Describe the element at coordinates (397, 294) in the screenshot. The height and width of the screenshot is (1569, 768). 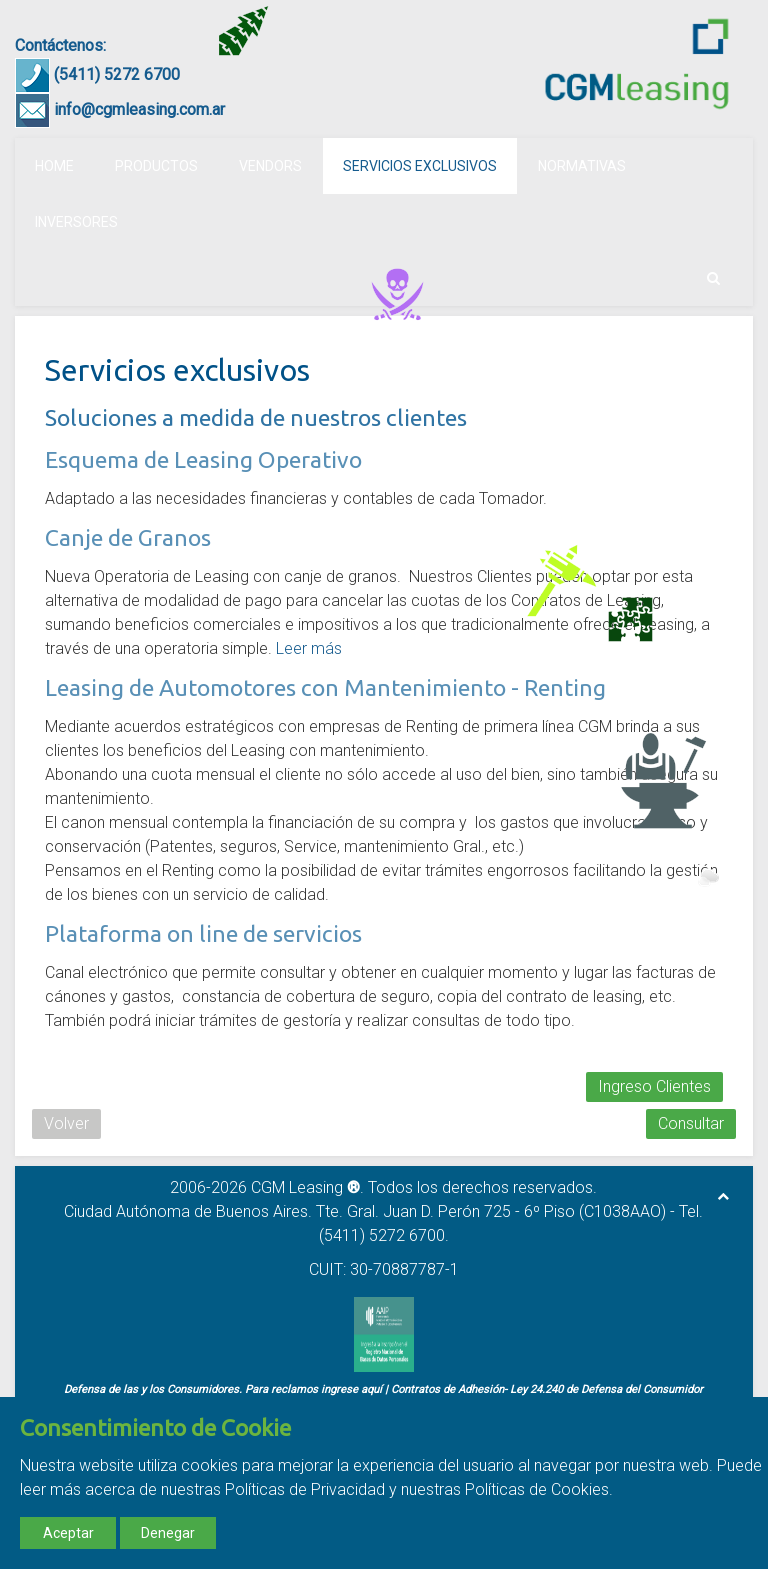
I see `indicates pirate or seafaring game mode` at that location.